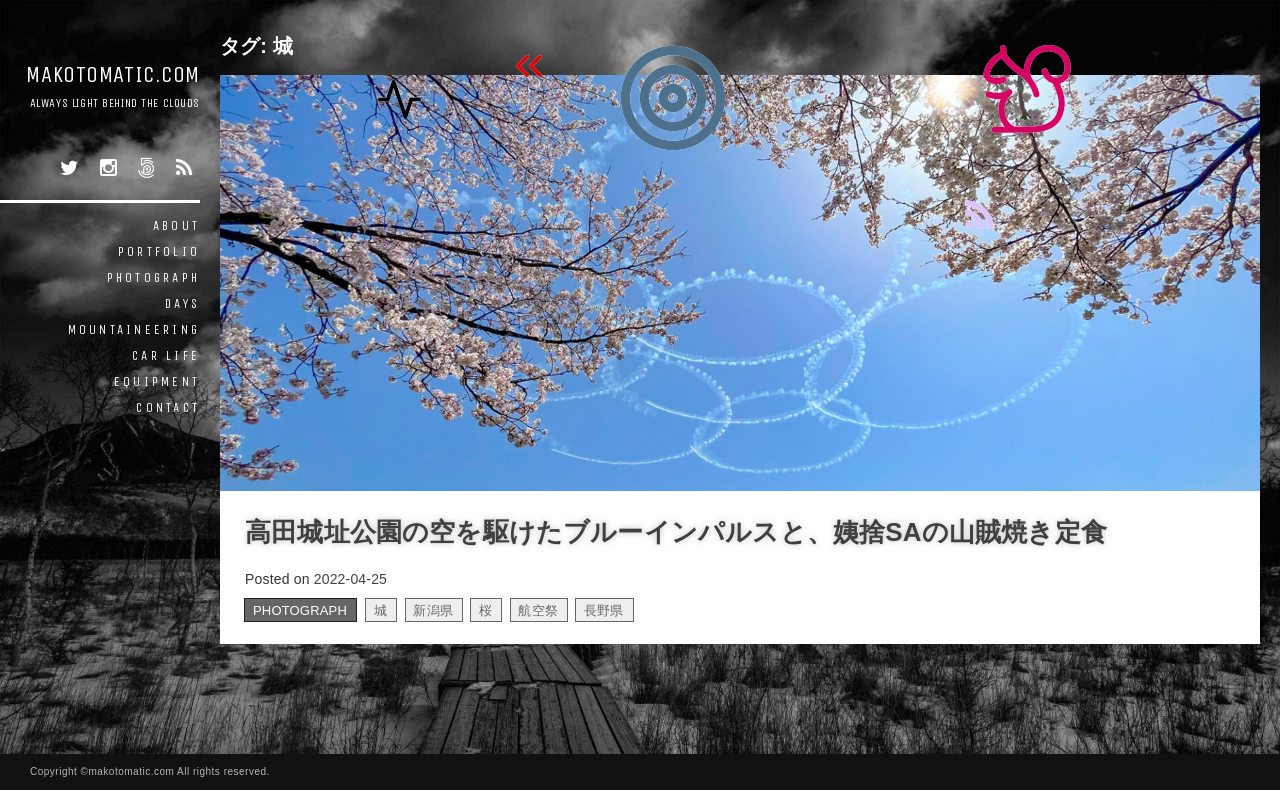  I want to click on subscribe to RSS feed, so click(979, 214).